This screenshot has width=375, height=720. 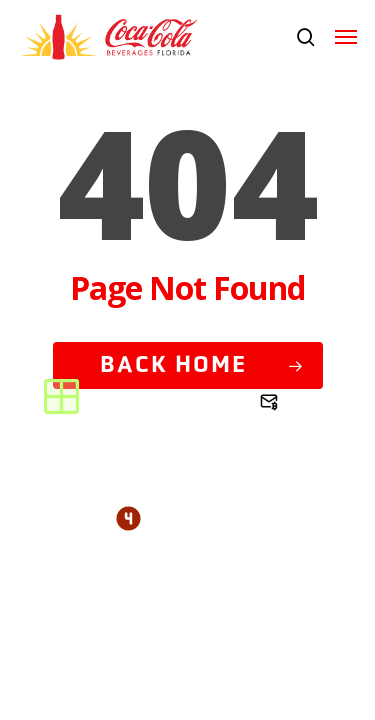 I want to click on receive bitcoin payment notifications, so click(x=269, y=401).